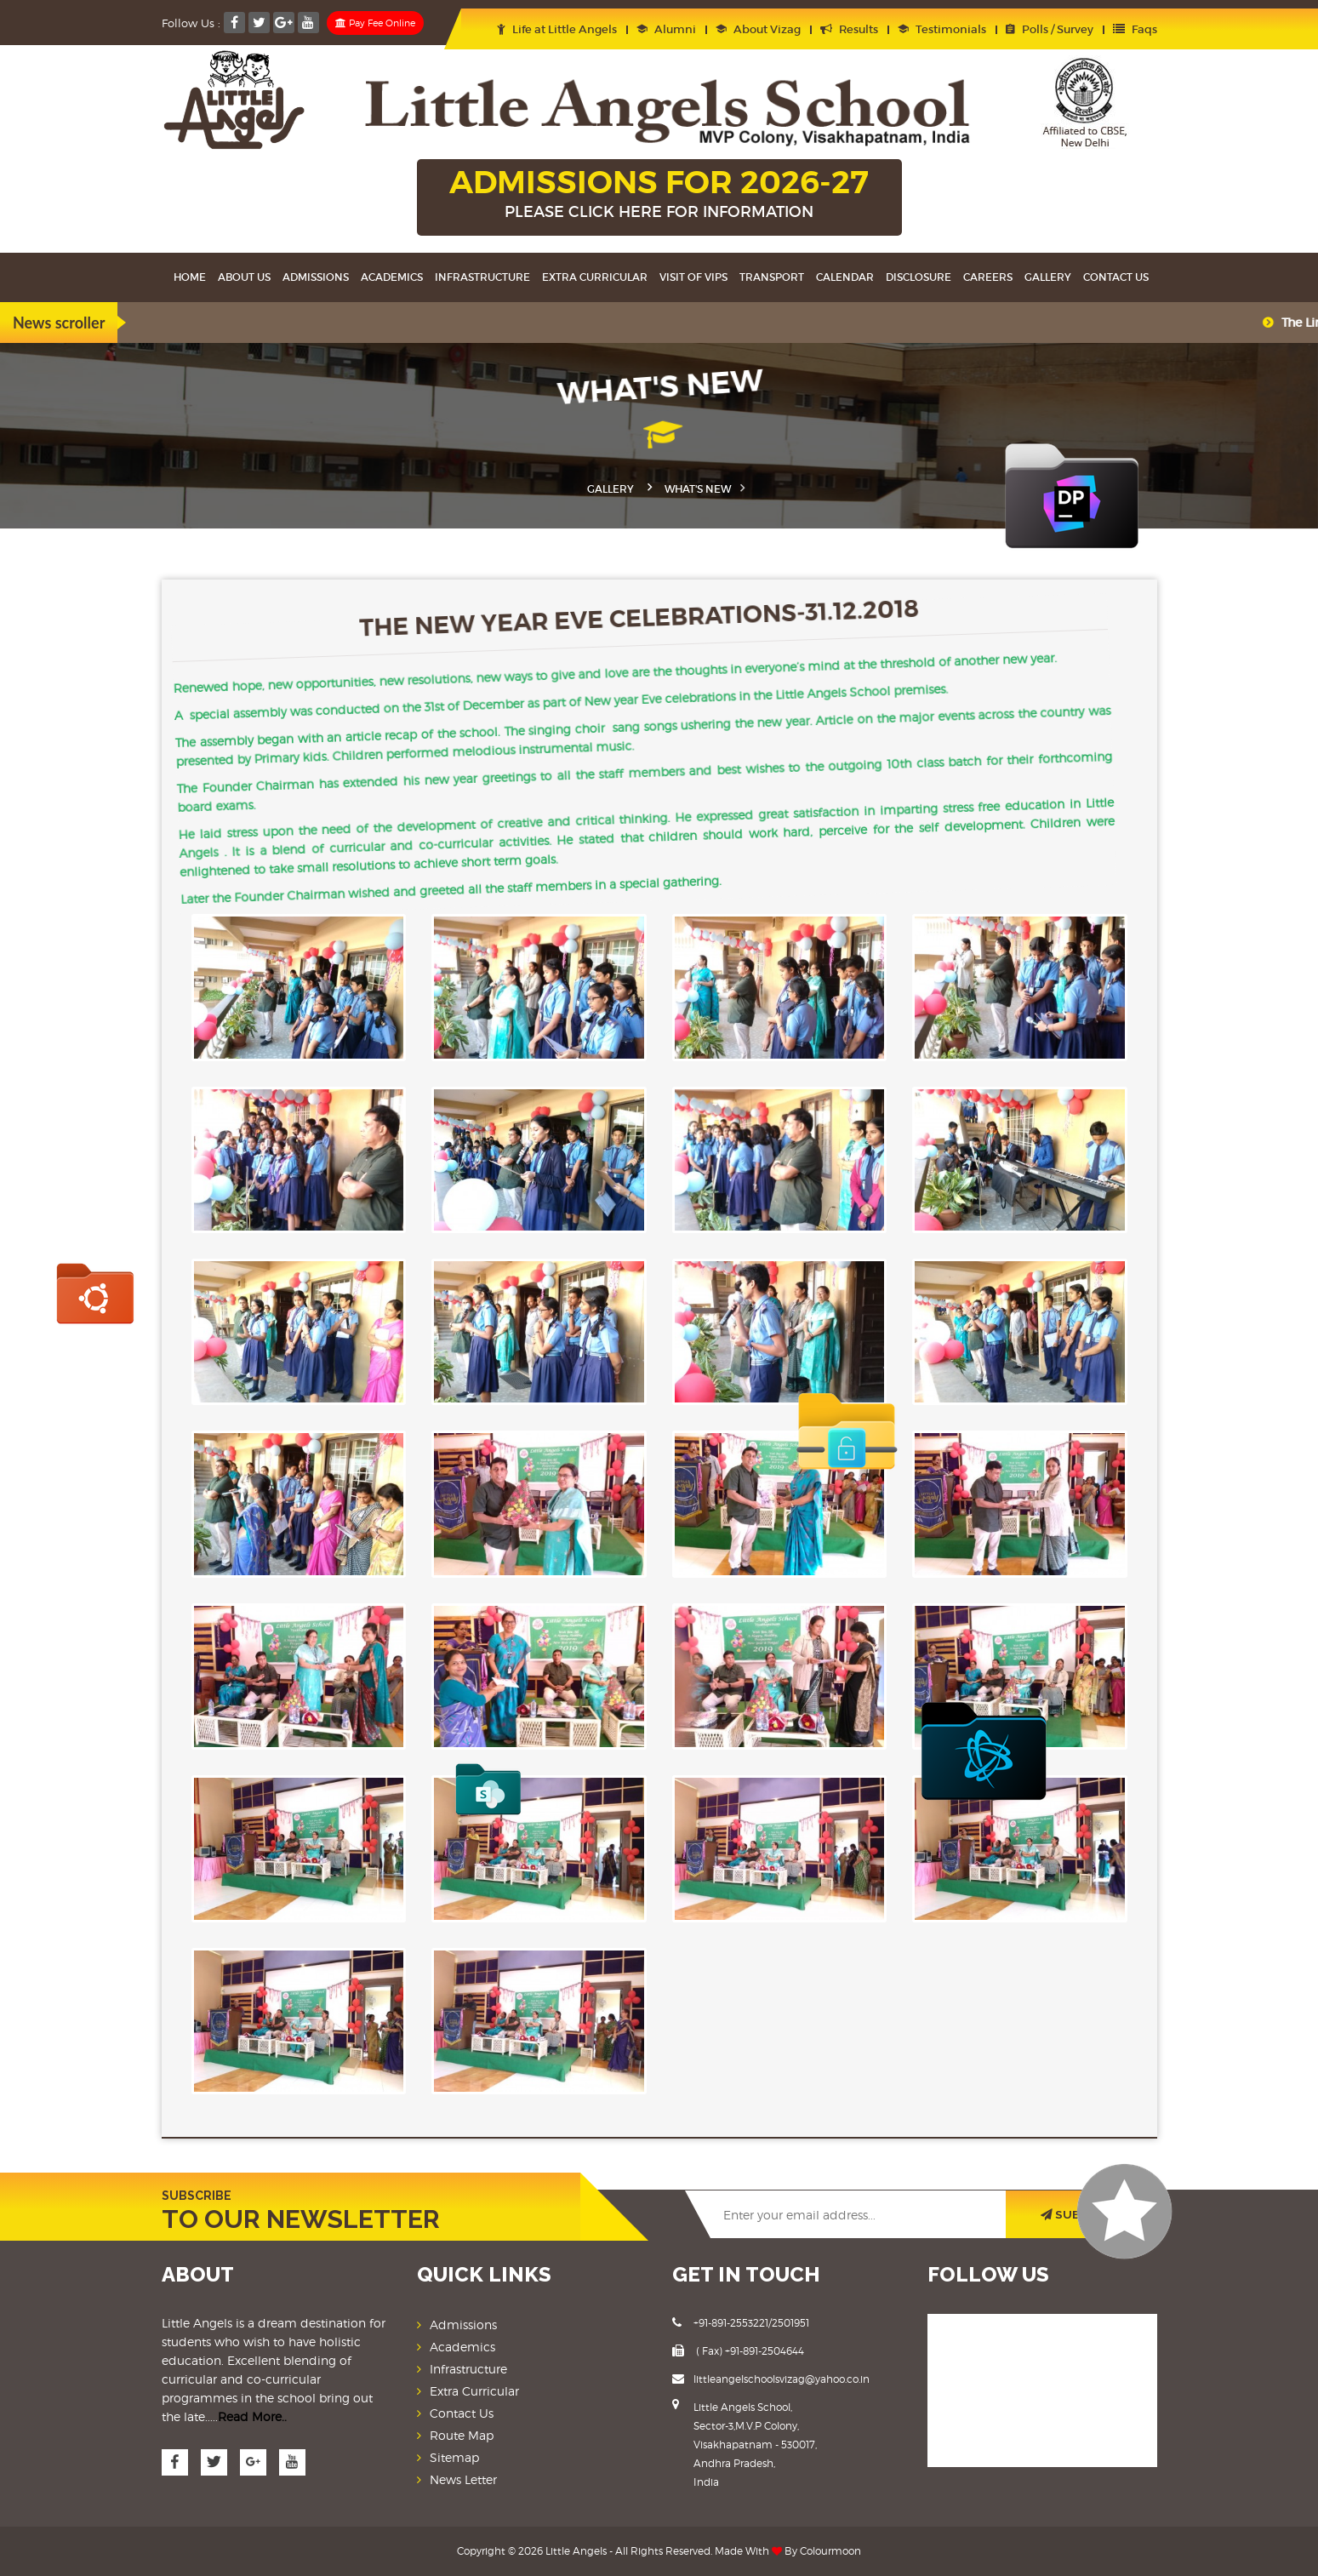  Describe the element at coordinates (1124, 2211) in the screenshot. I see `indicates an unrated item` at that location.